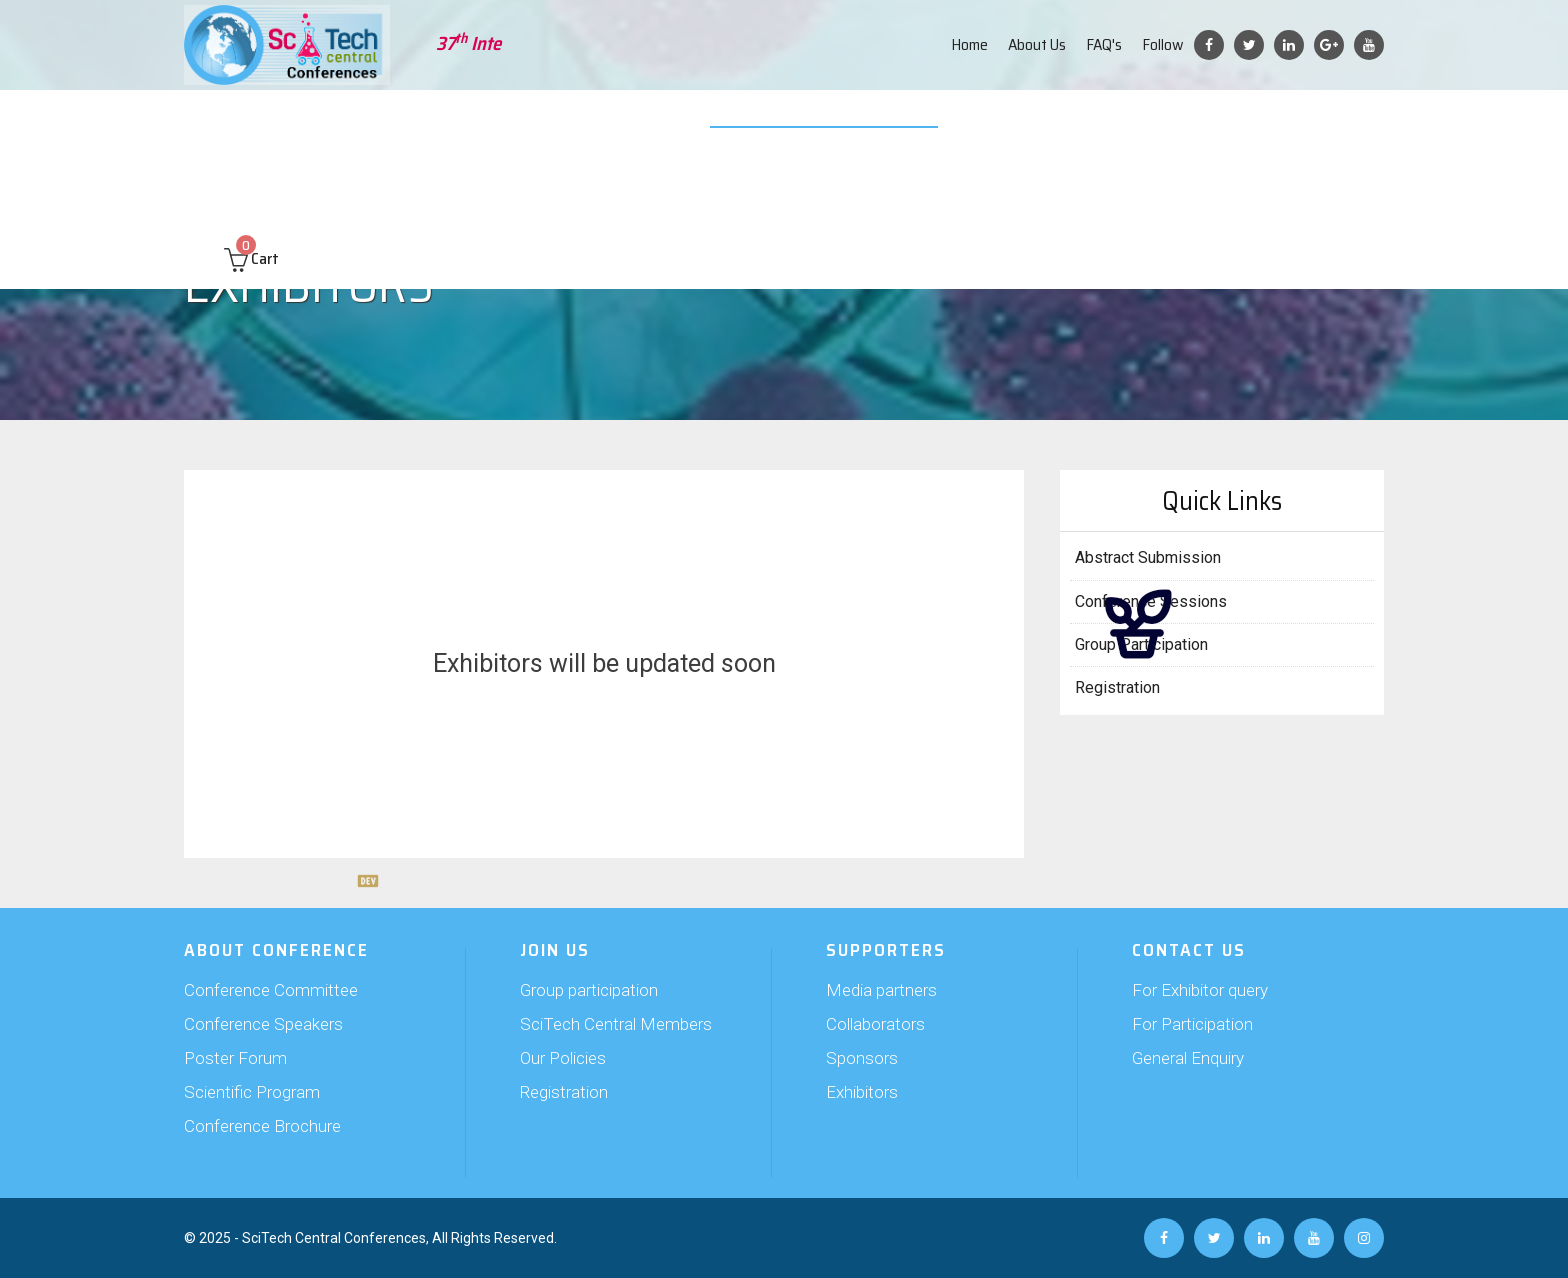 Image resolution: width=1568 pixels, height=1278 pixels. What do you see at coordinates (368, 881) in the screenshot?
I see `link to dev.to developer community profile` at bounding box center [368, 881].